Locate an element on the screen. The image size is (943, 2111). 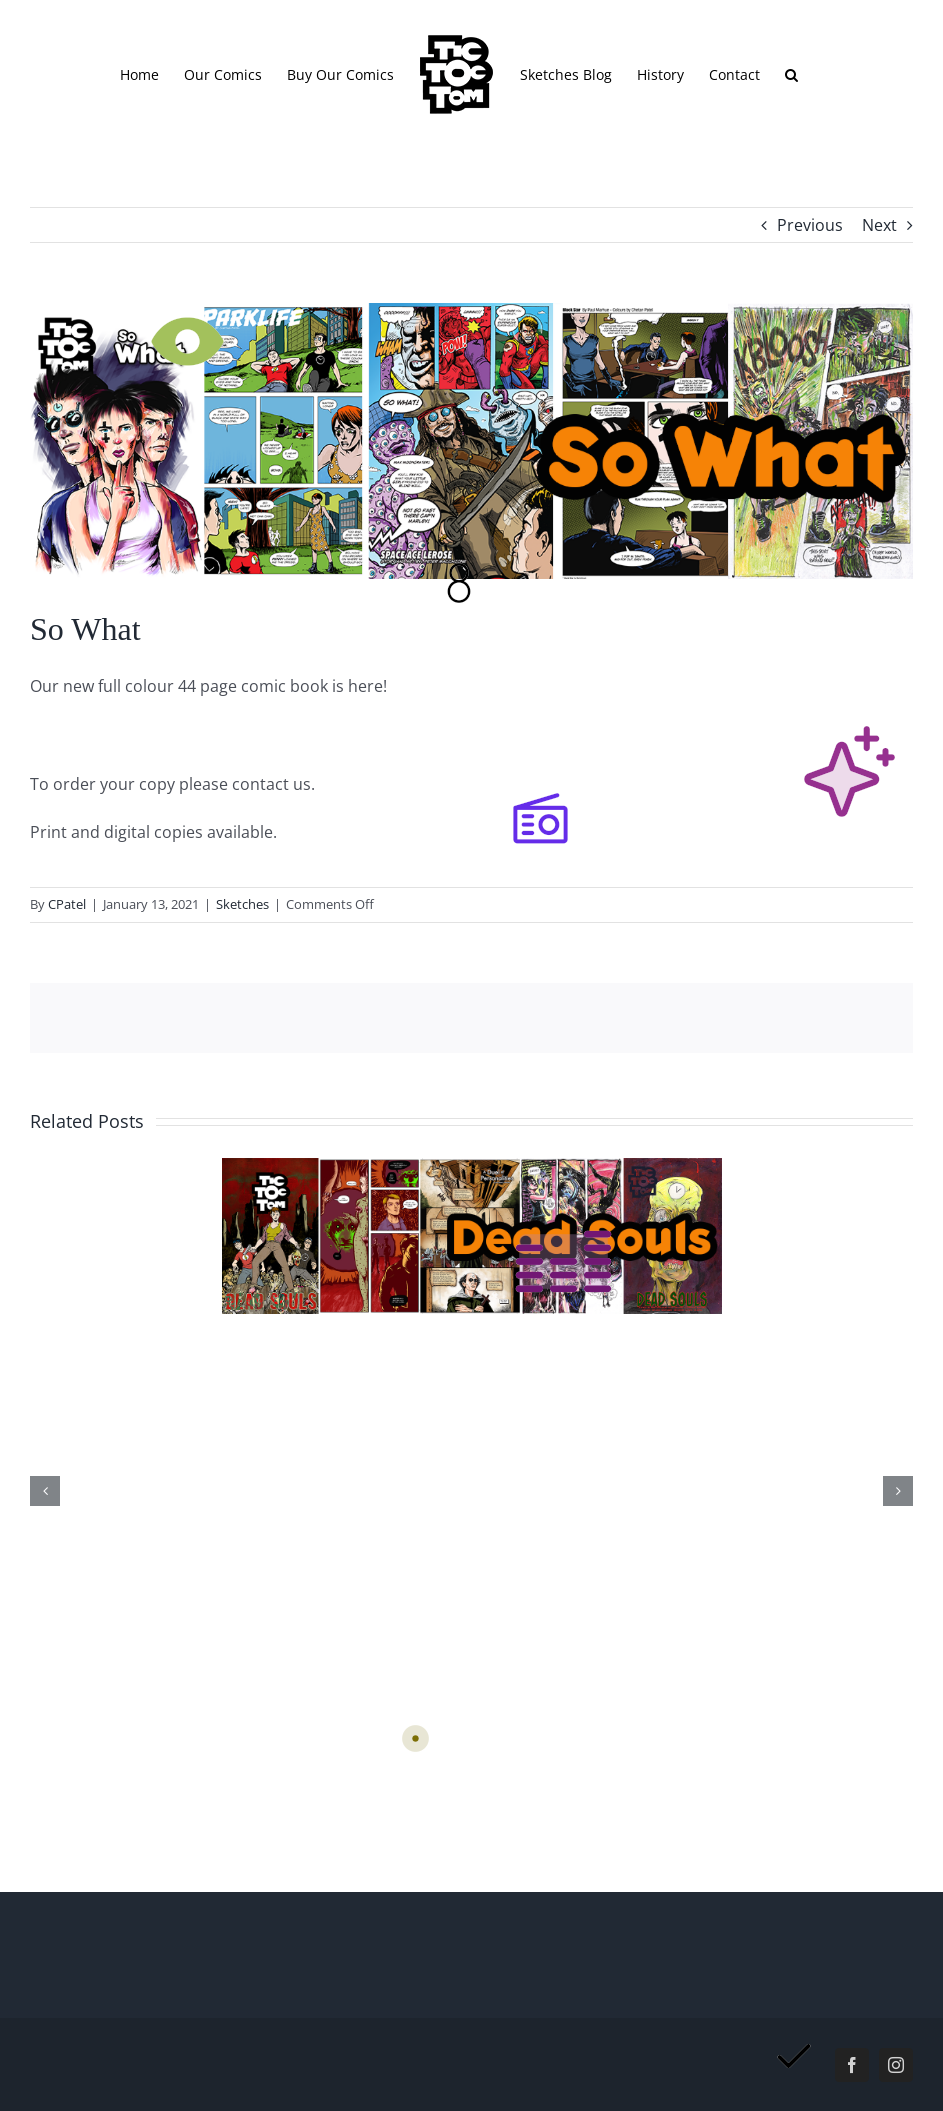
indicates AI-generated or enhanced content is located at coordinates (848, 773).